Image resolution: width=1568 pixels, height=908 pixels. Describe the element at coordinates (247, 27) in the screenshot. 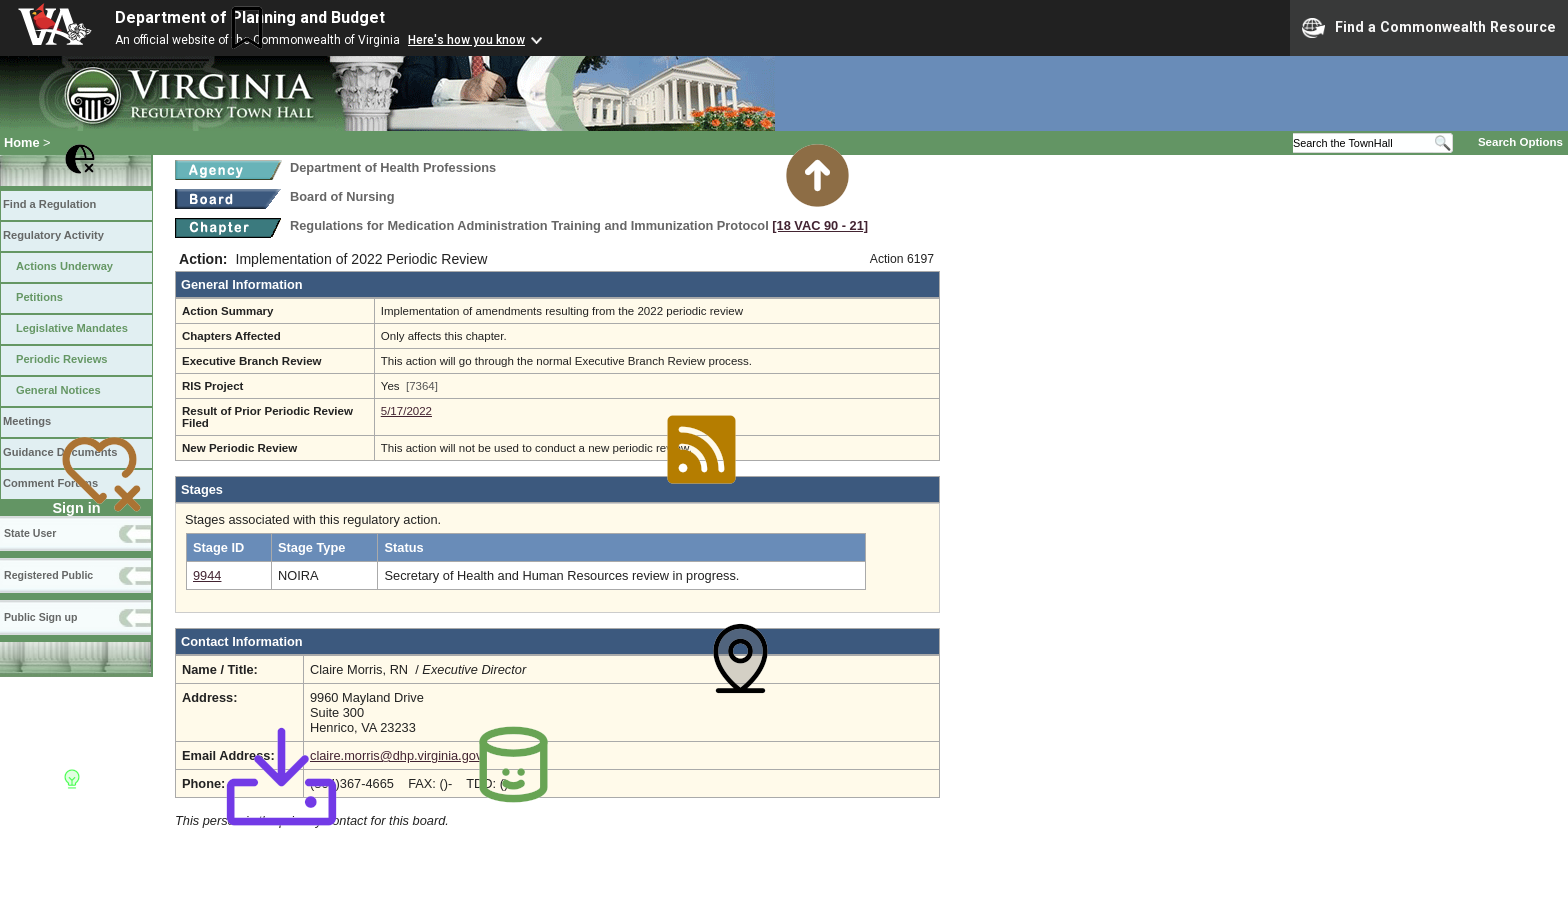

I see `save this item for later` at that location.